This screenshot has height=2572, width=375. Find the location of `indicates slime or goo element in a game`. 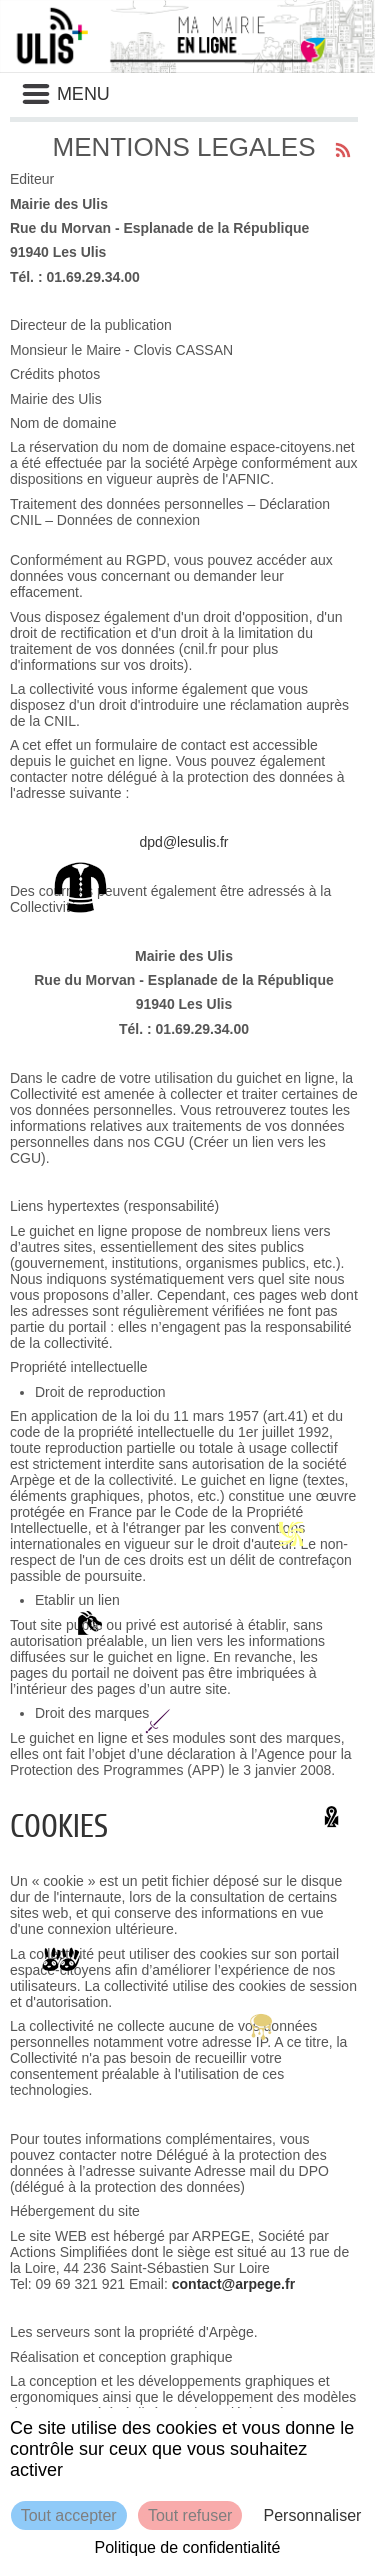

indicates slime or goo element in a game is located at coordinates (261, 2027).